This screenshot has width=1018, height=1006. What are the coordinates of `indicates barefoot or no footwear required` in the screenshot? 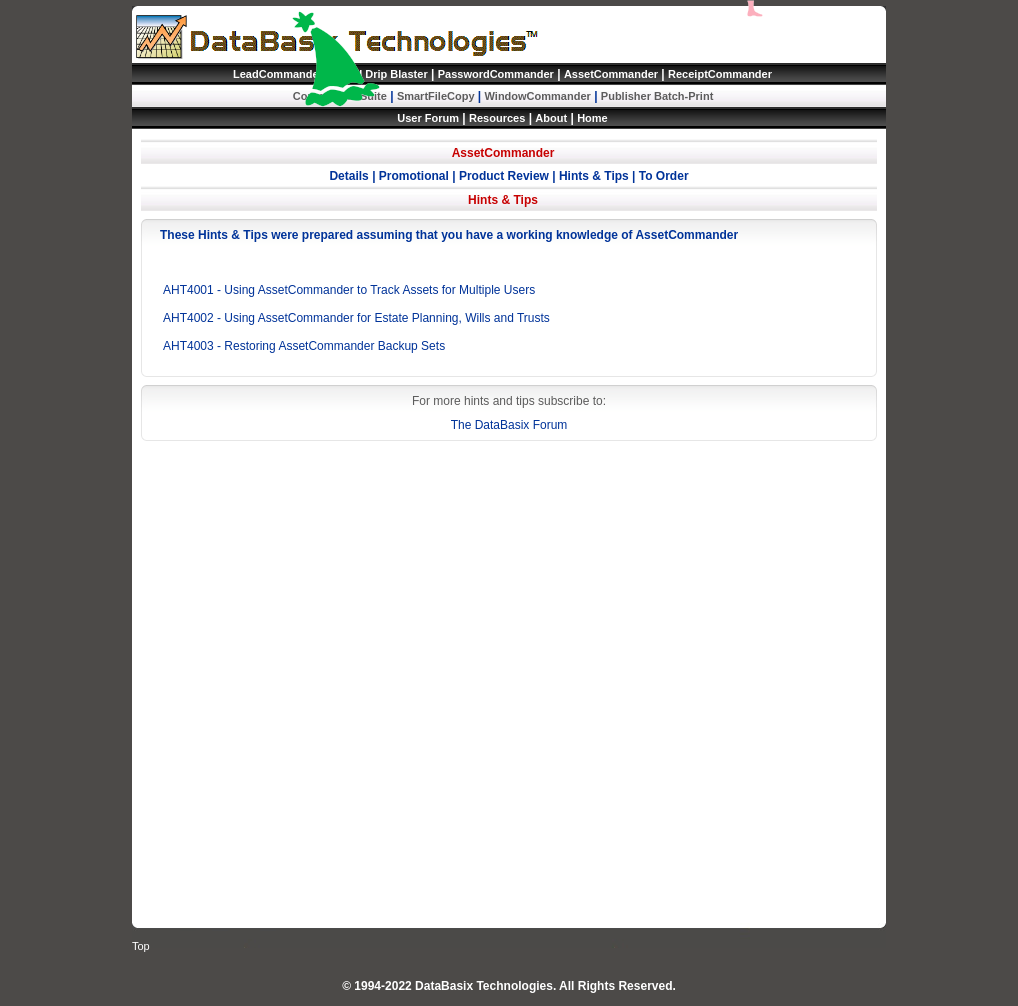 It's located at (754, 8).